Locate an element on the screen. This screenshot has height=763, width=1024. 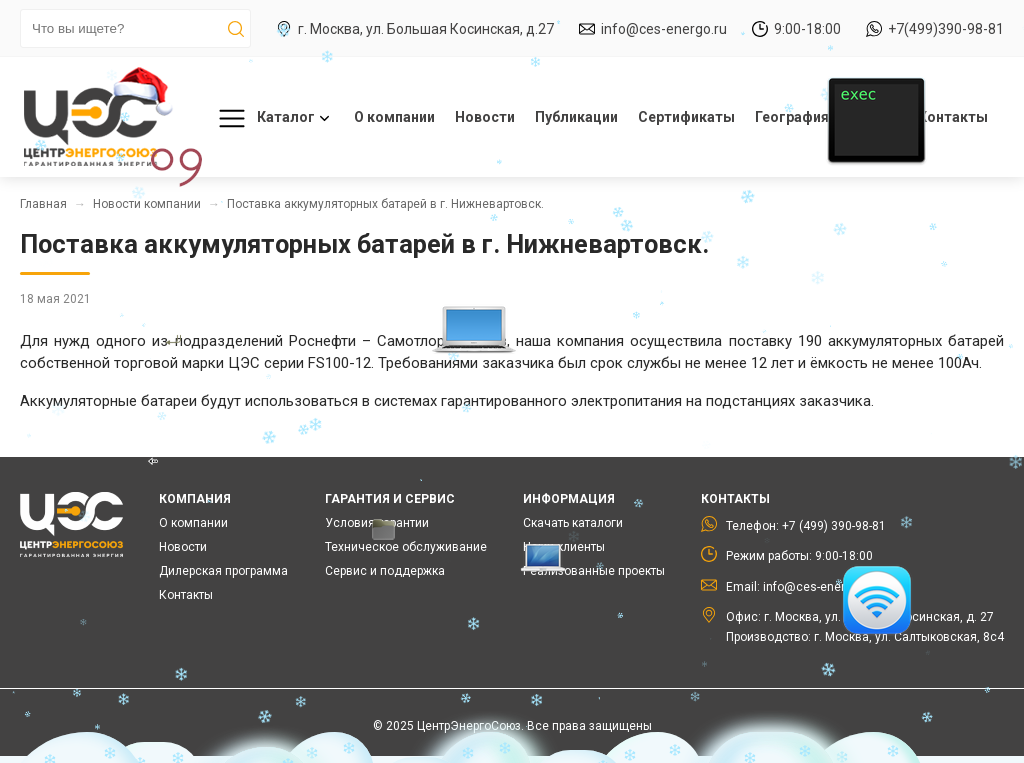
indicates punctuation input mode is active in fcitx is located at coordinates (176, 167).